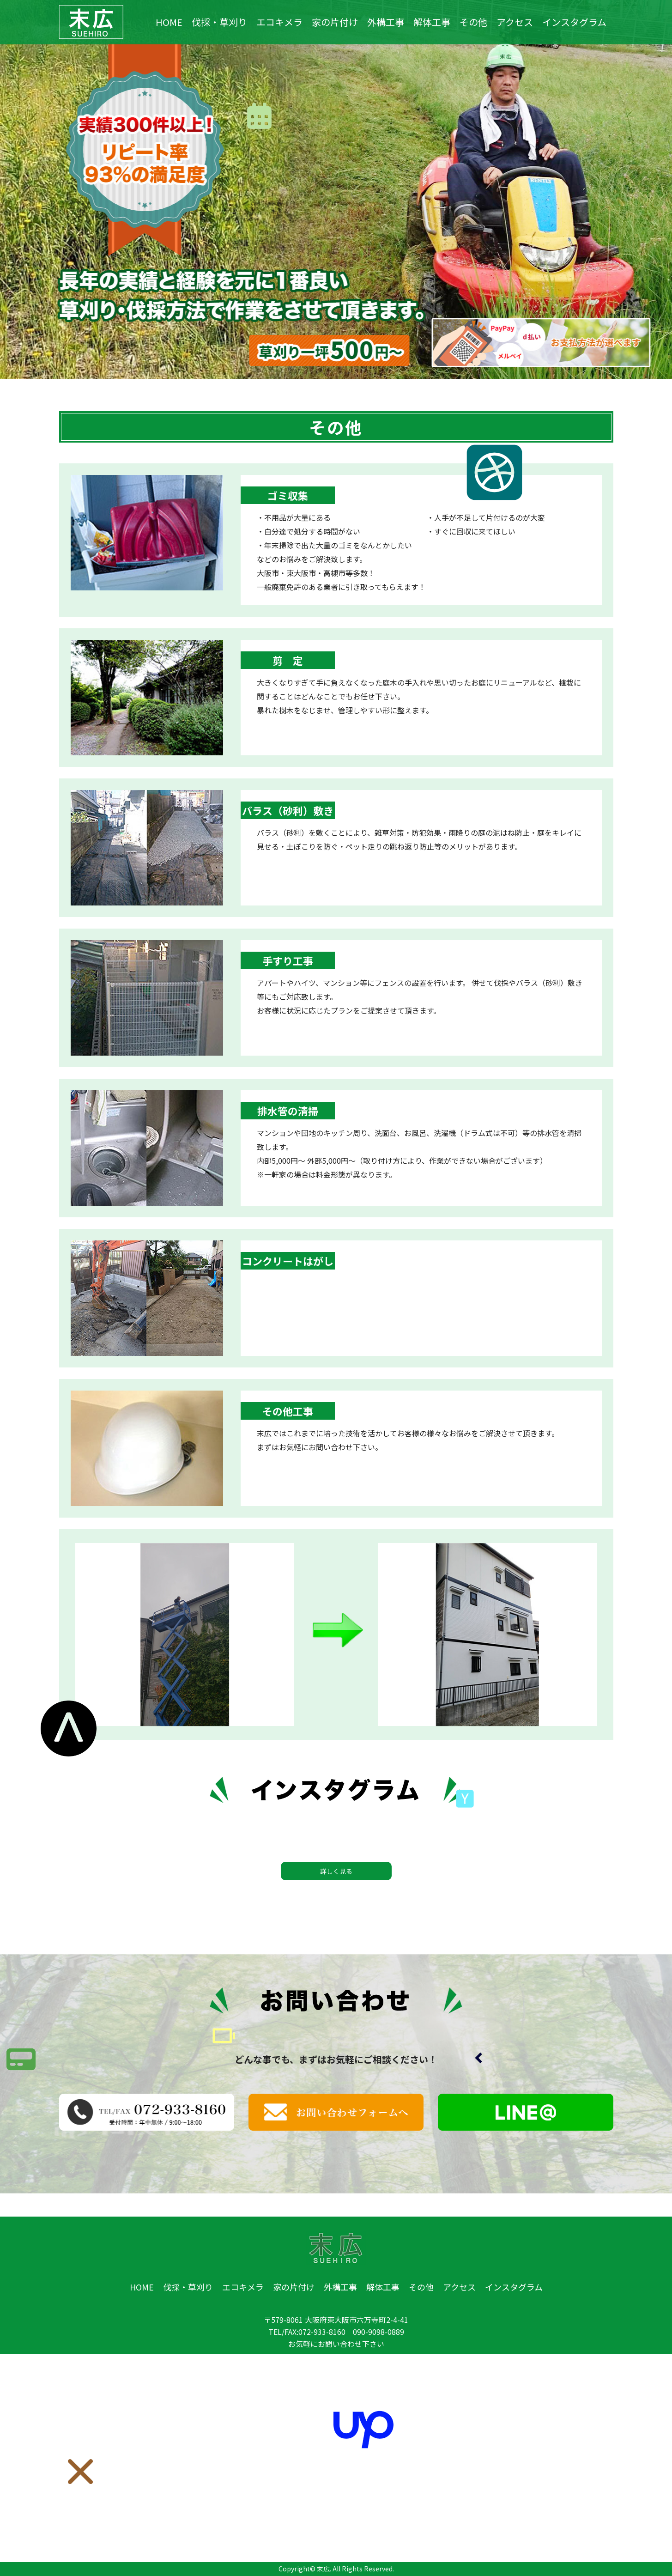 Image resolution: width=672 pixels, height=2576 pixels. Describe the element at coordinates (363, 2430) in the screenshot. I see `upwork logo - access freelance marketplace` at that location.